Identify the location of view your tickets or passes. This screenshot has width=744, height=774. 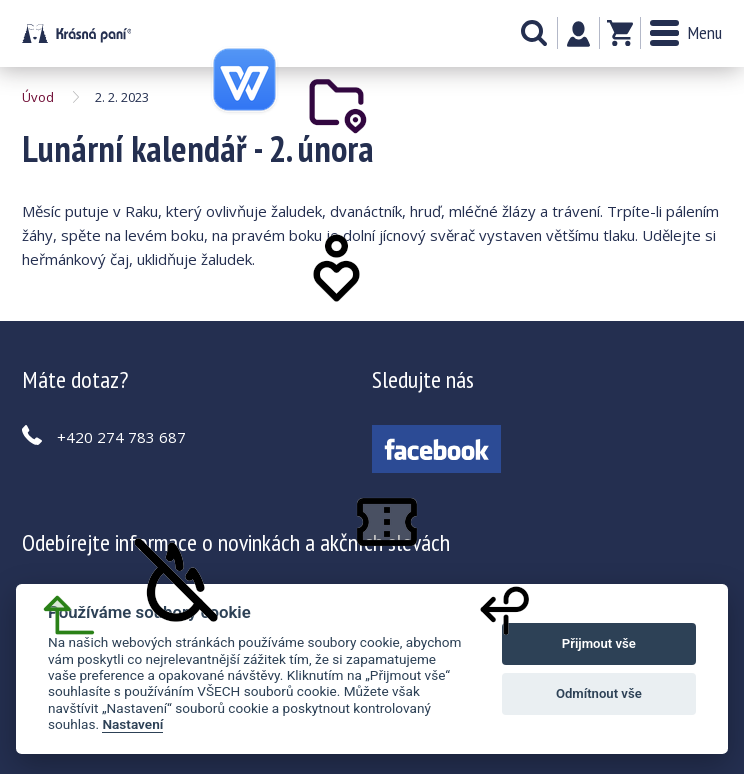
(387, 522).